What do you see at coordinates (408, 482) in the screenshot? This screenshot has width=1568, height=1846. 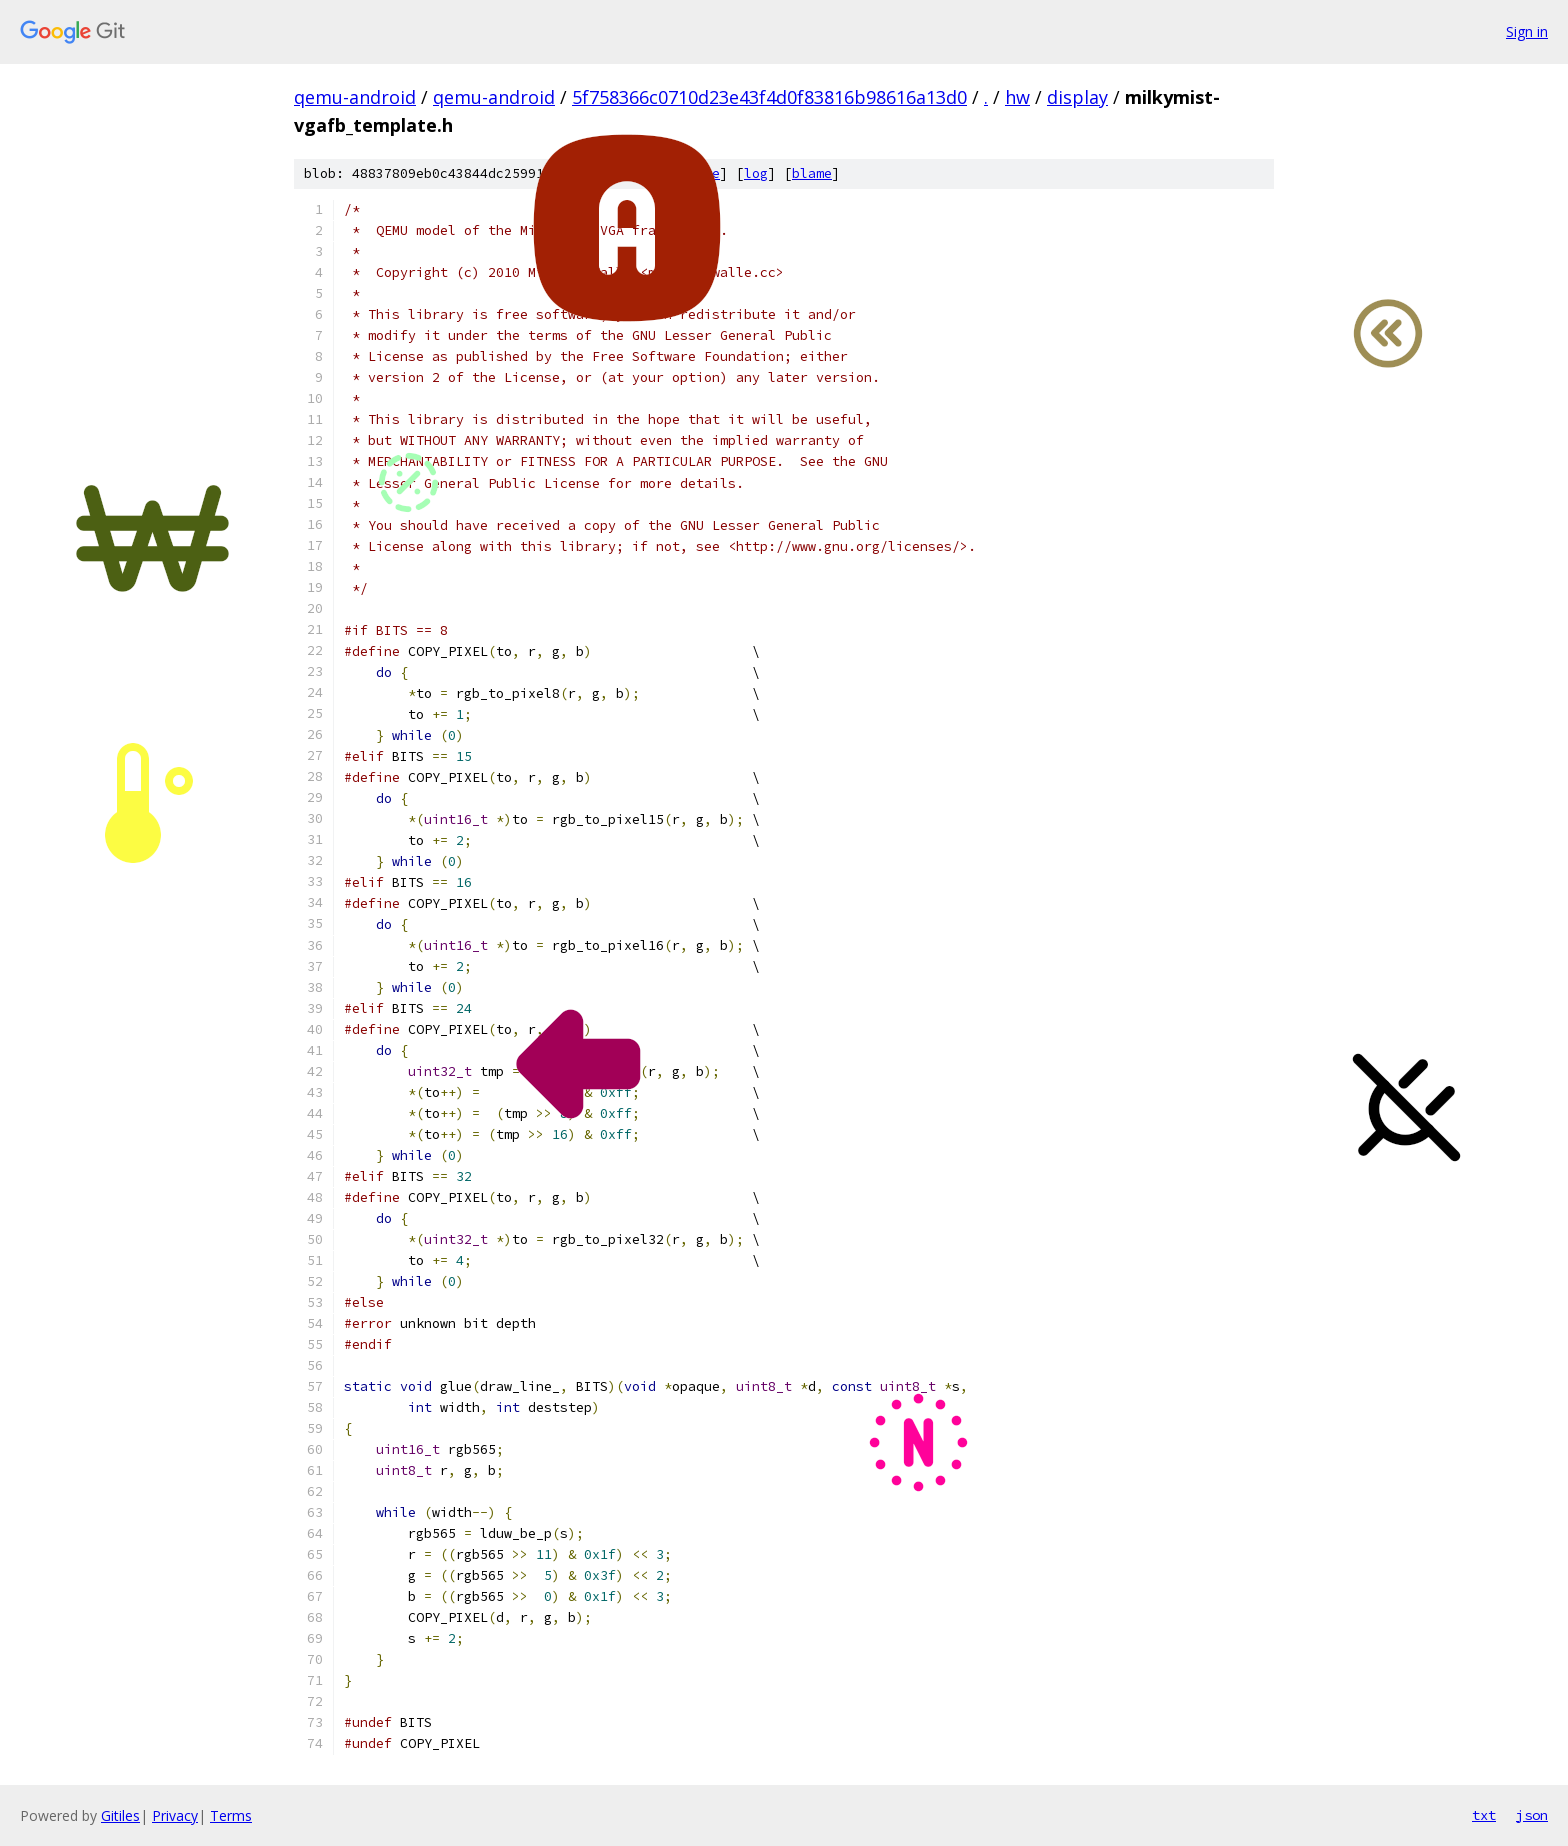 I see `indicates a discount or promotion in progress` at bounding box center [408, 482].